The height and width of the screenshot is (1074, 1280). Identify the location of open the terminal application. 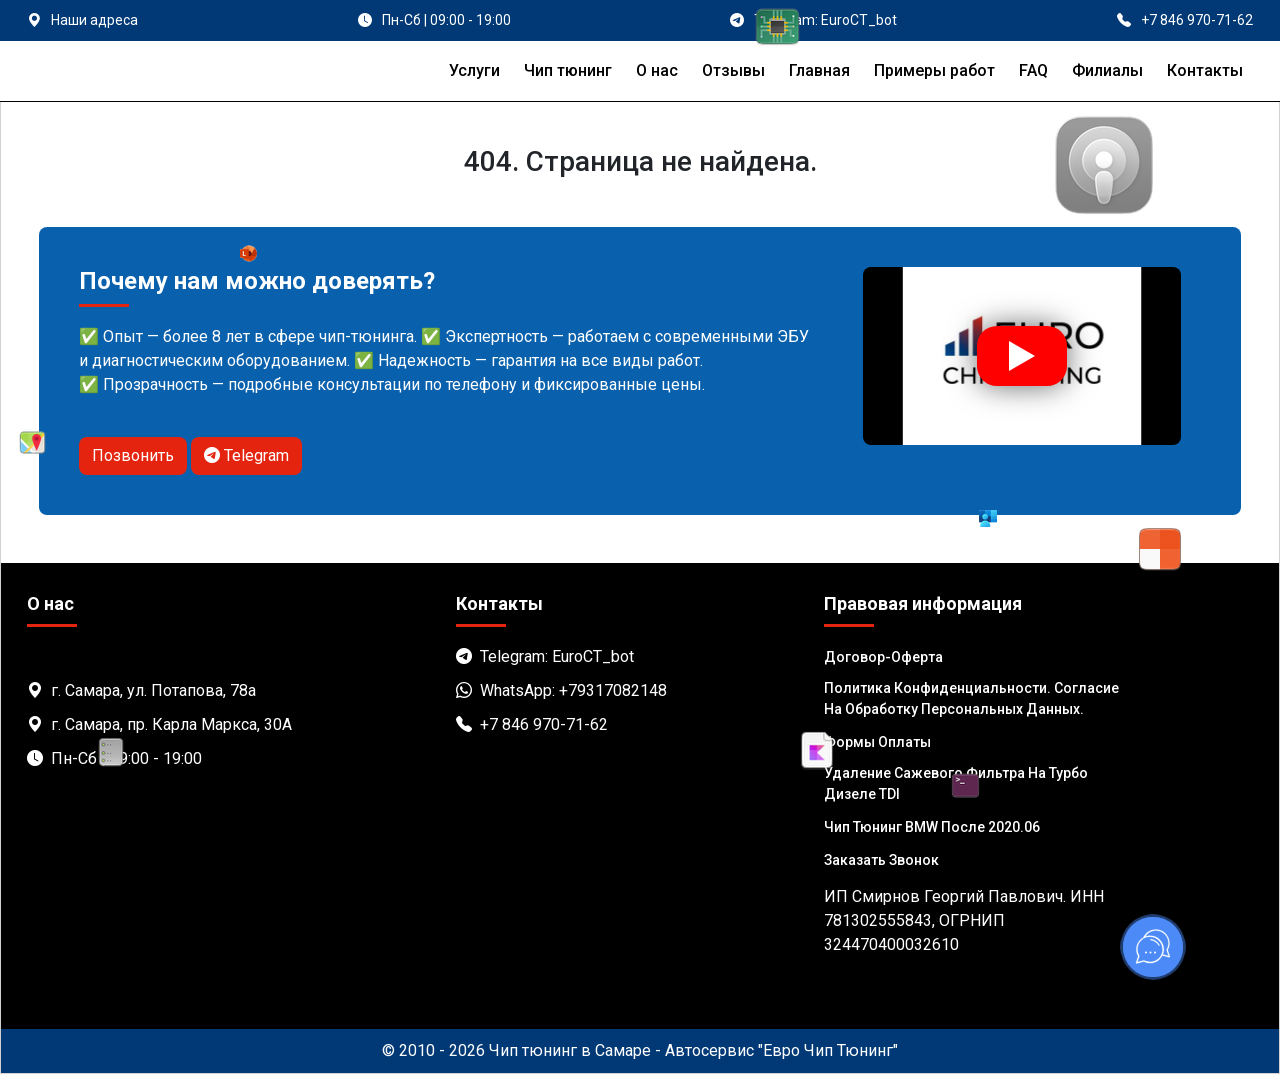
(965, 785).